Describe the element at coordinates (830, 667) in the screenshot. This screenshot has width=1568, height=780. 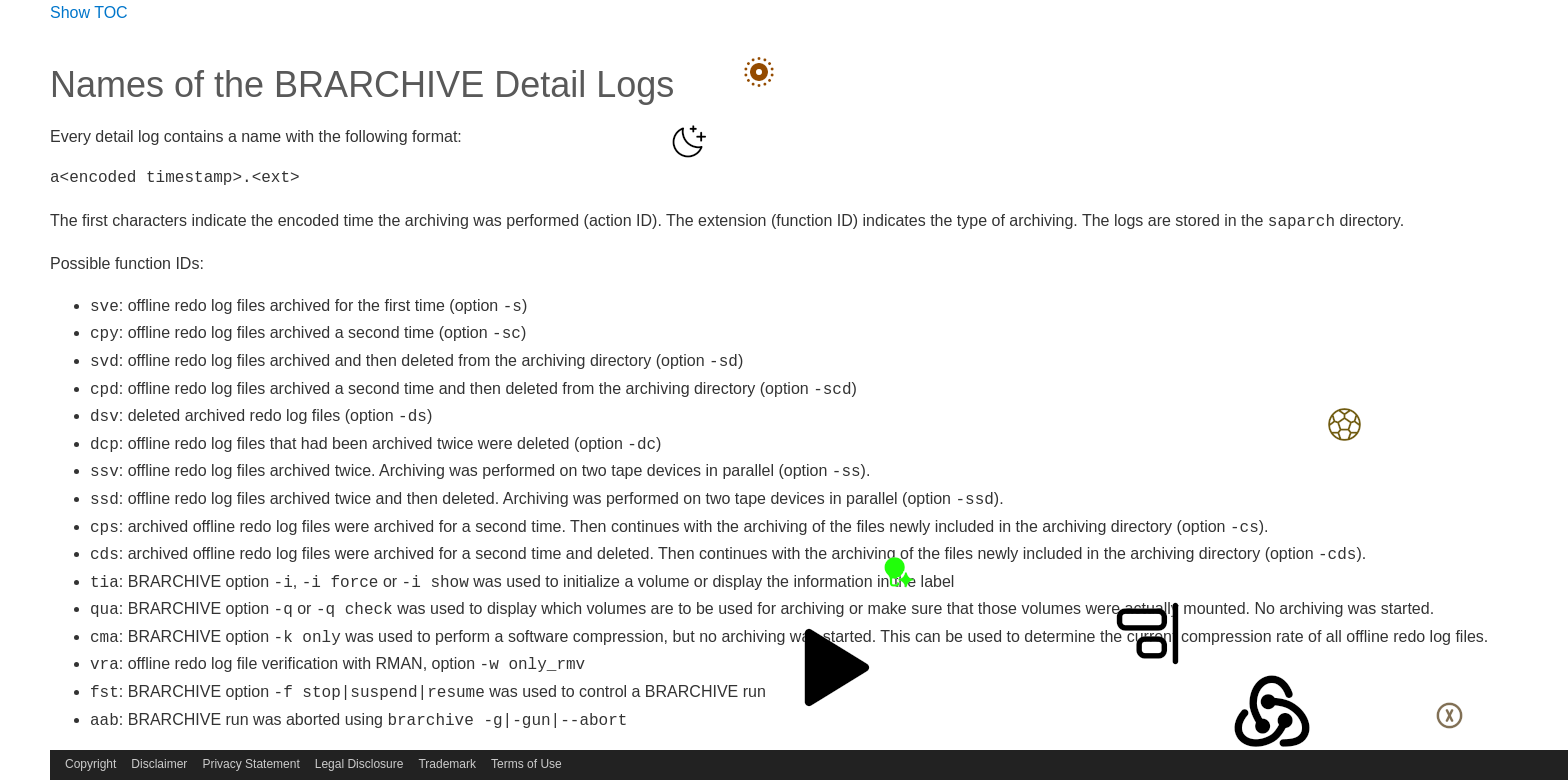
I see `play media content` at that location.